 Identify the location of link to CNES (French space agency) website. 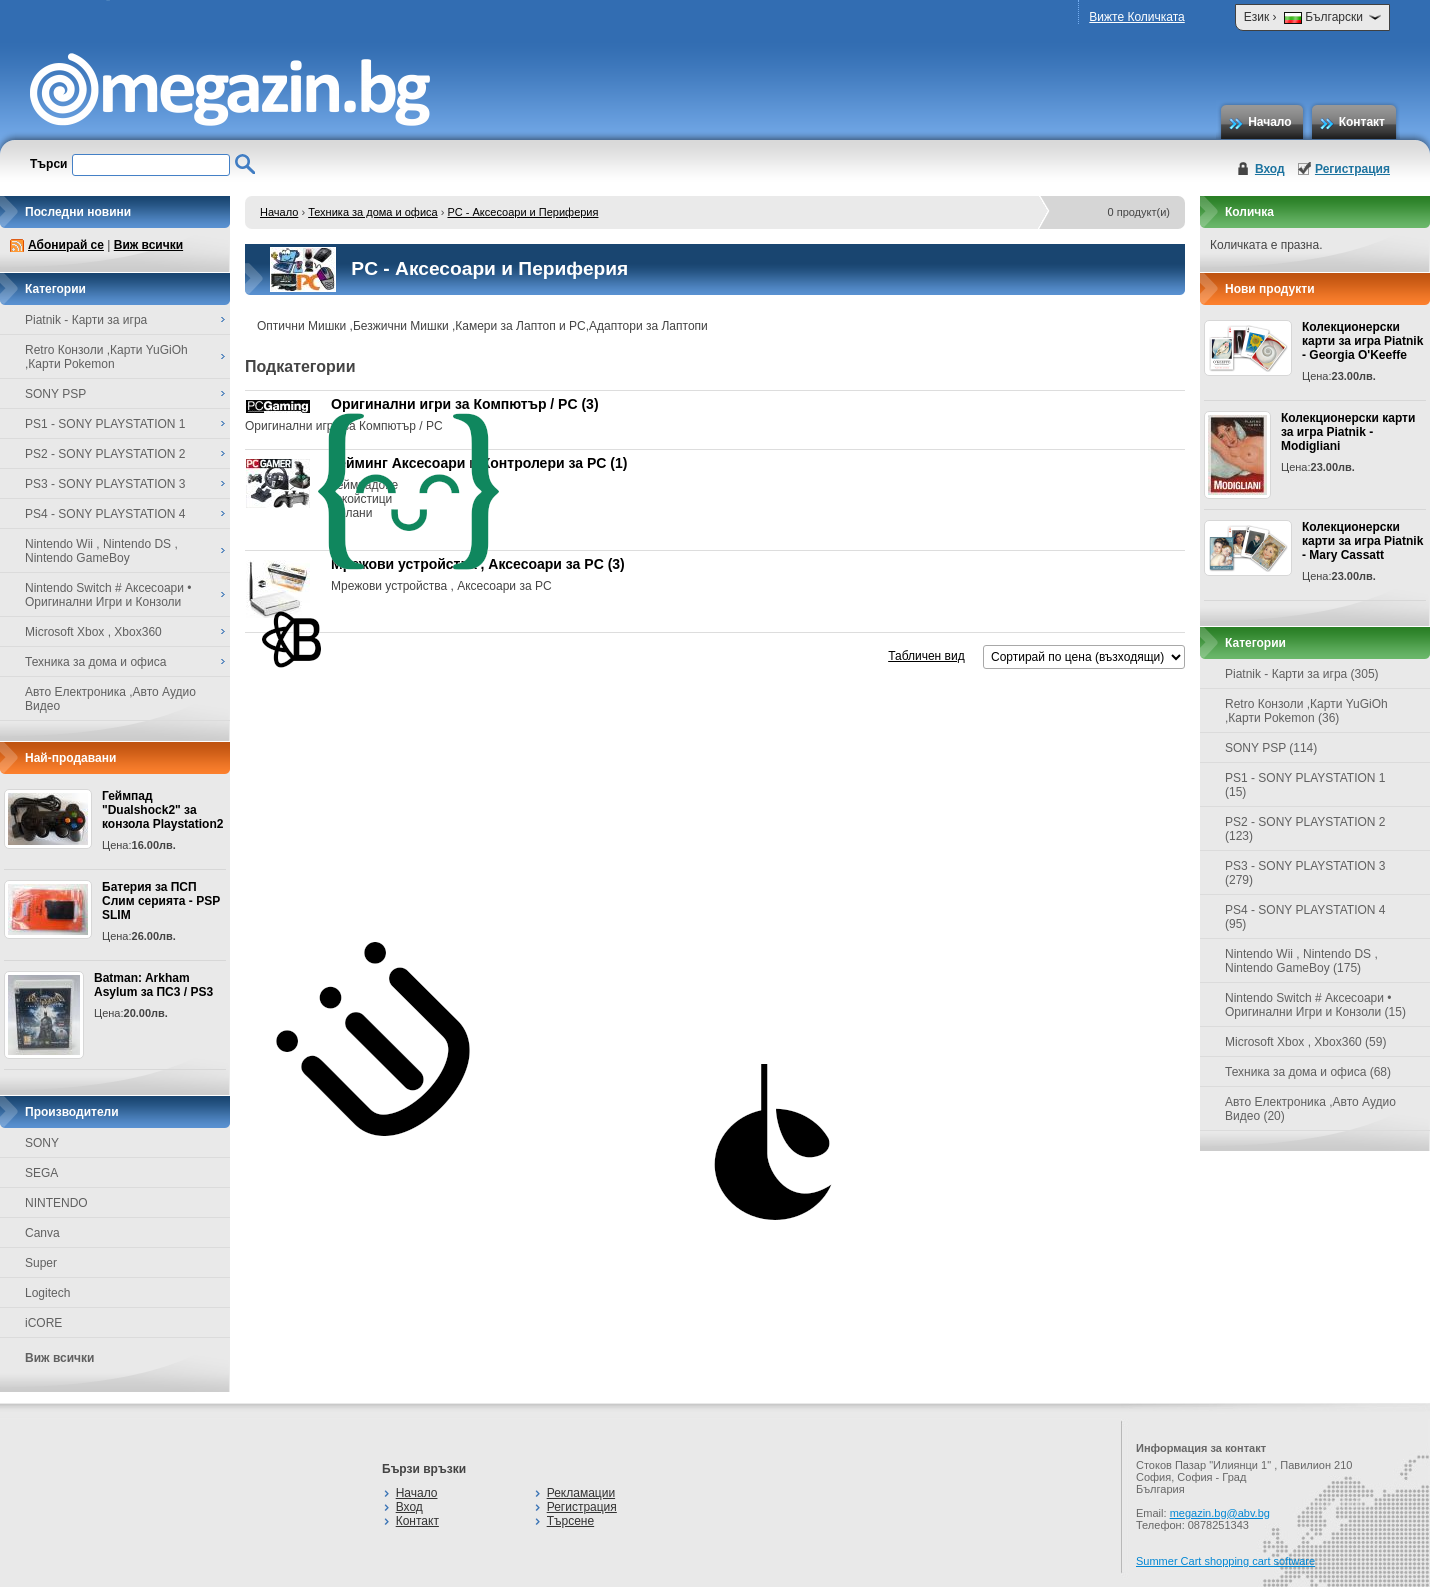
(773, 1142).